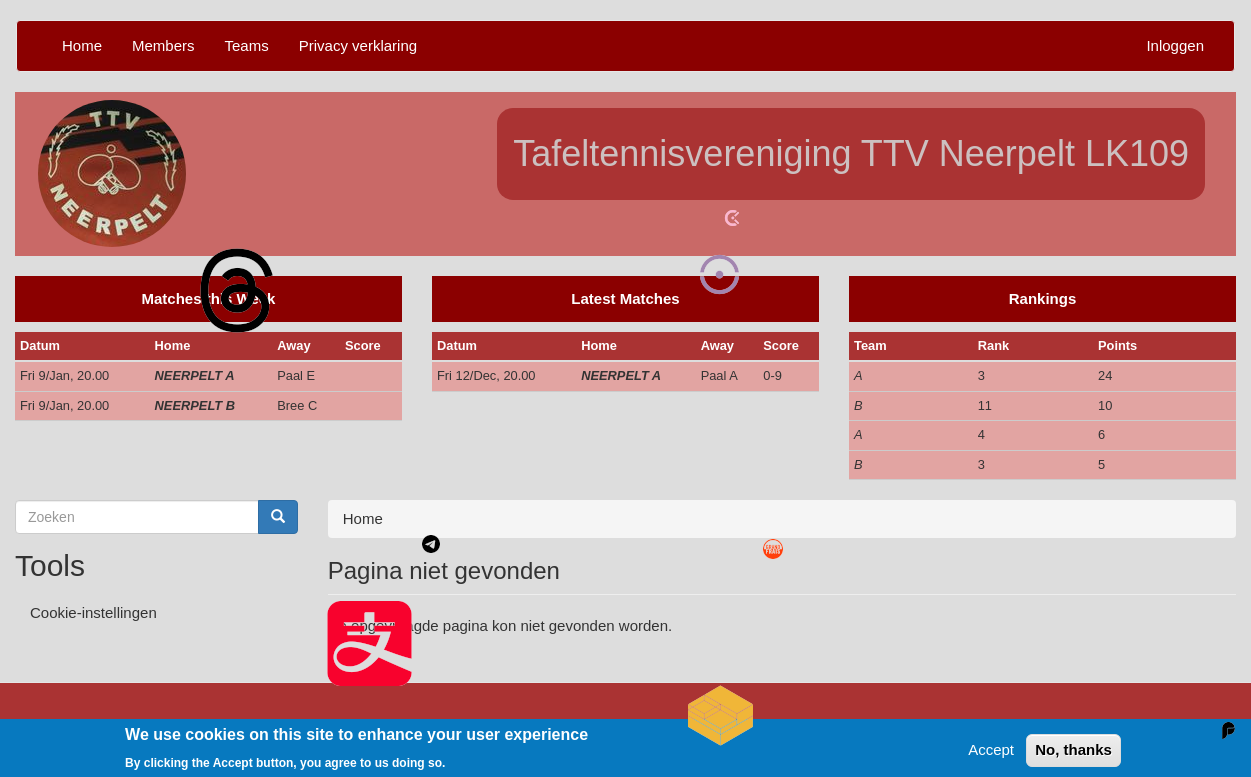 Image resolution: width=1251 pixels, height=777 pixels. What do you see at coordinates (719, 274) in the screenshot?
I see `gradienter app logo` at bounding box center [719, 274].